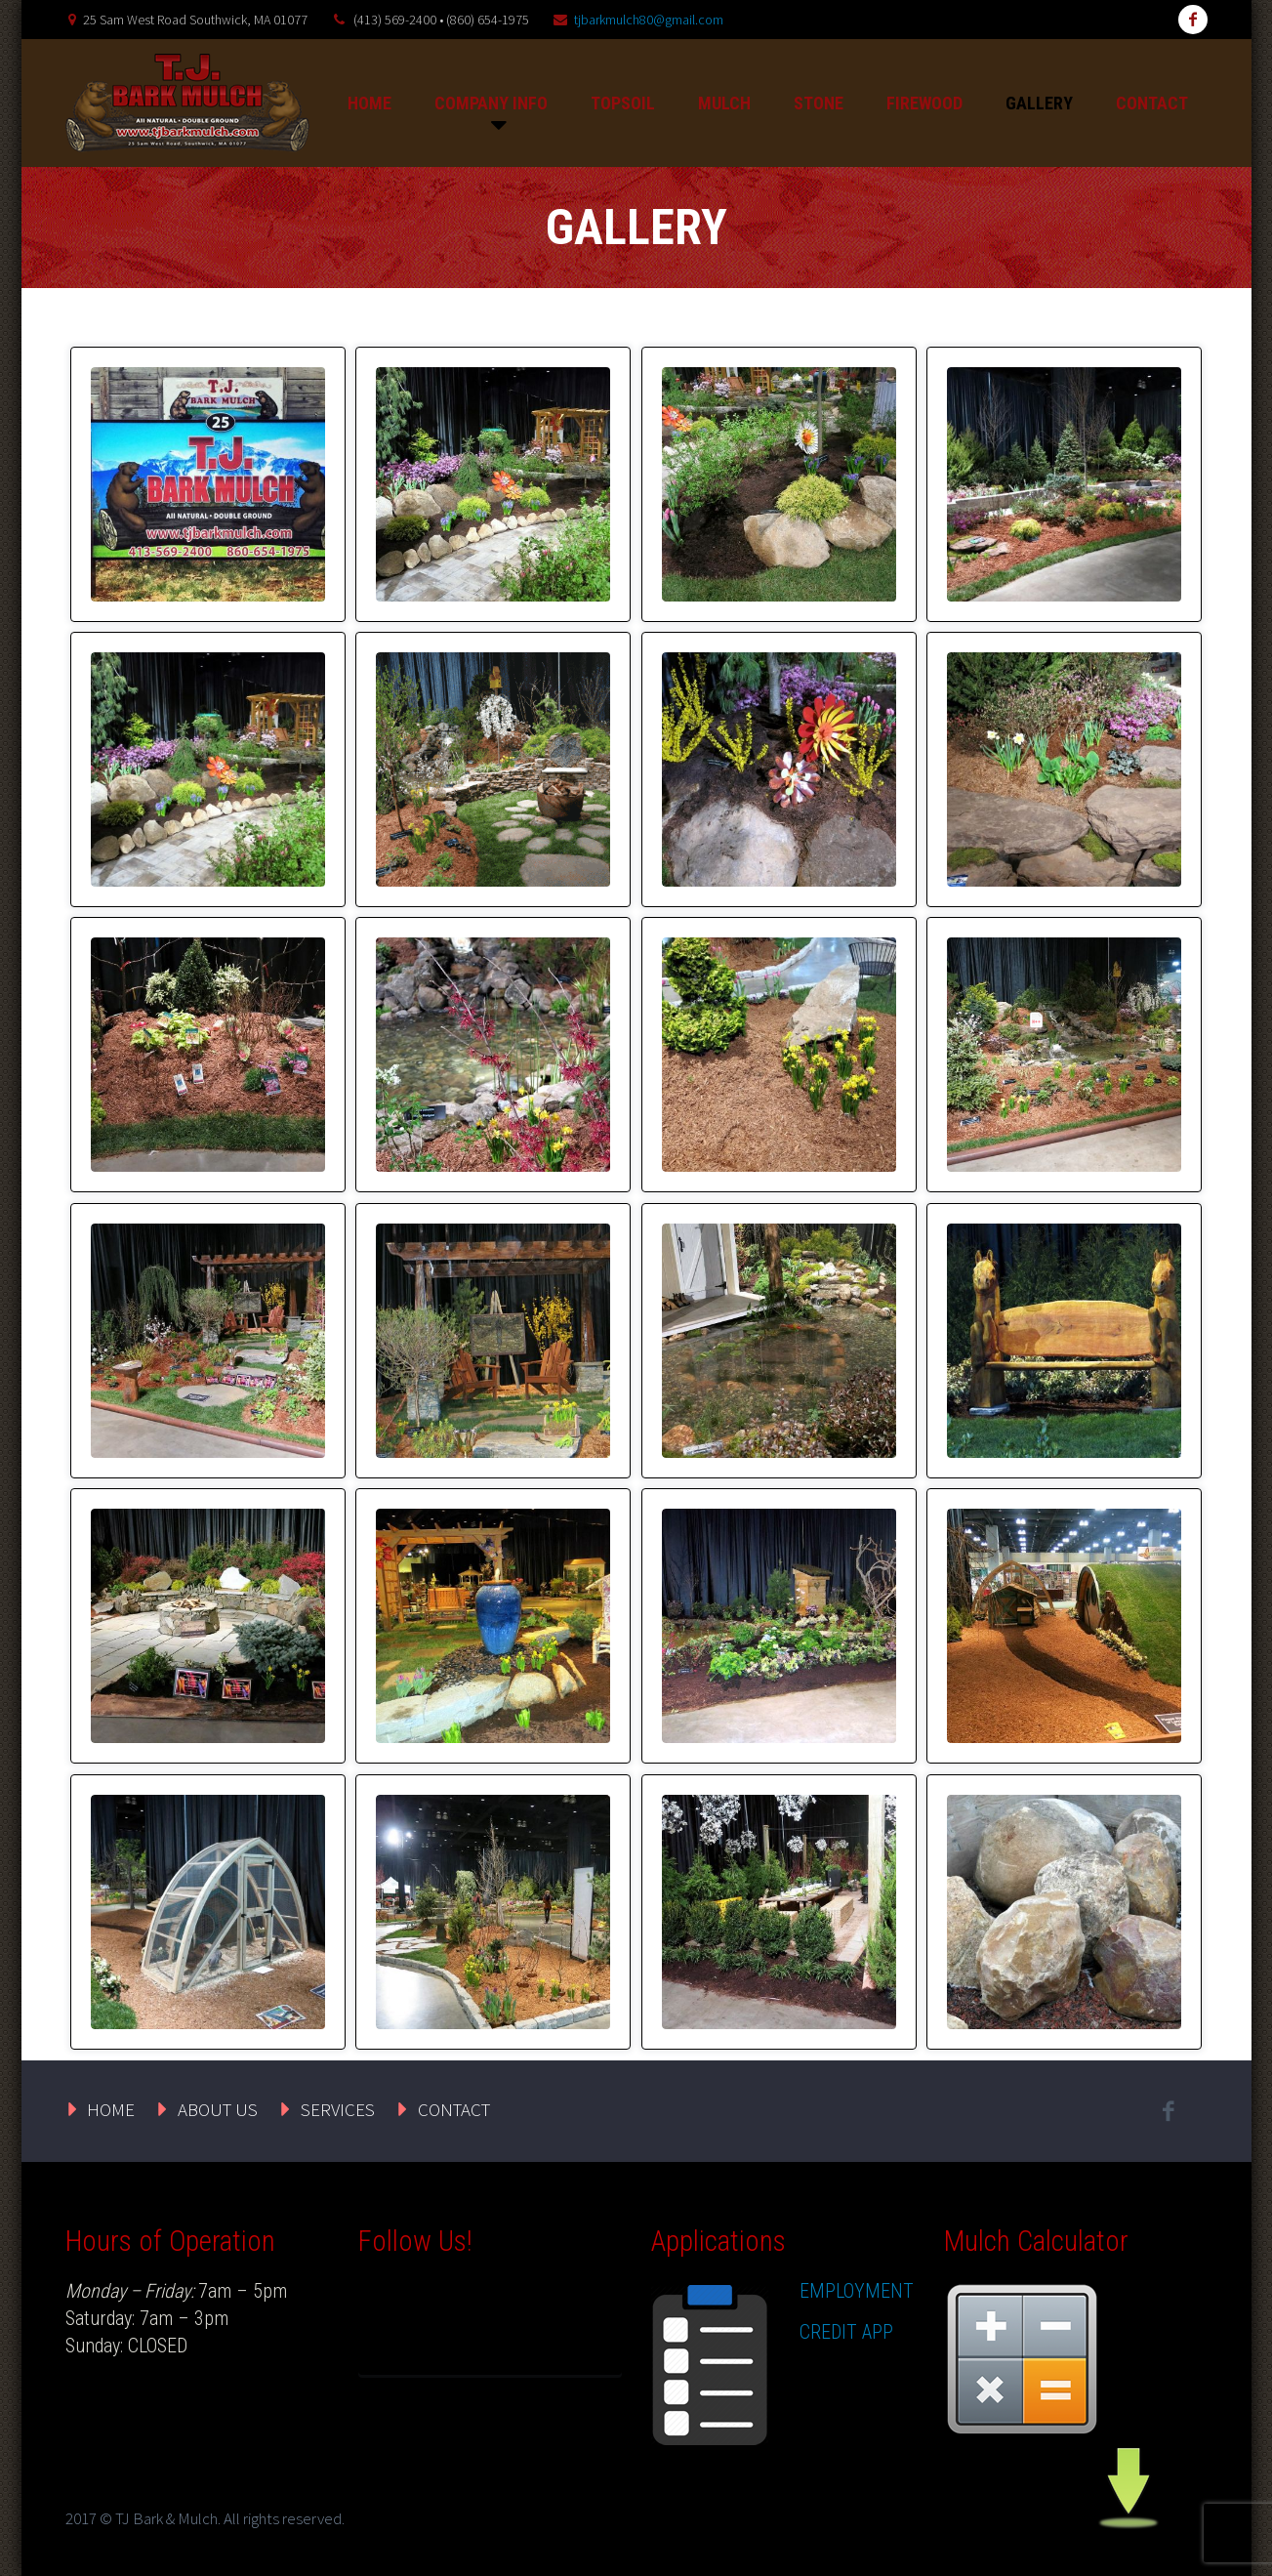  What do you see at coordinates (1128, 2483) in the screenshot?
I see `save the current file or document` at bounding box center [1128, 2483].